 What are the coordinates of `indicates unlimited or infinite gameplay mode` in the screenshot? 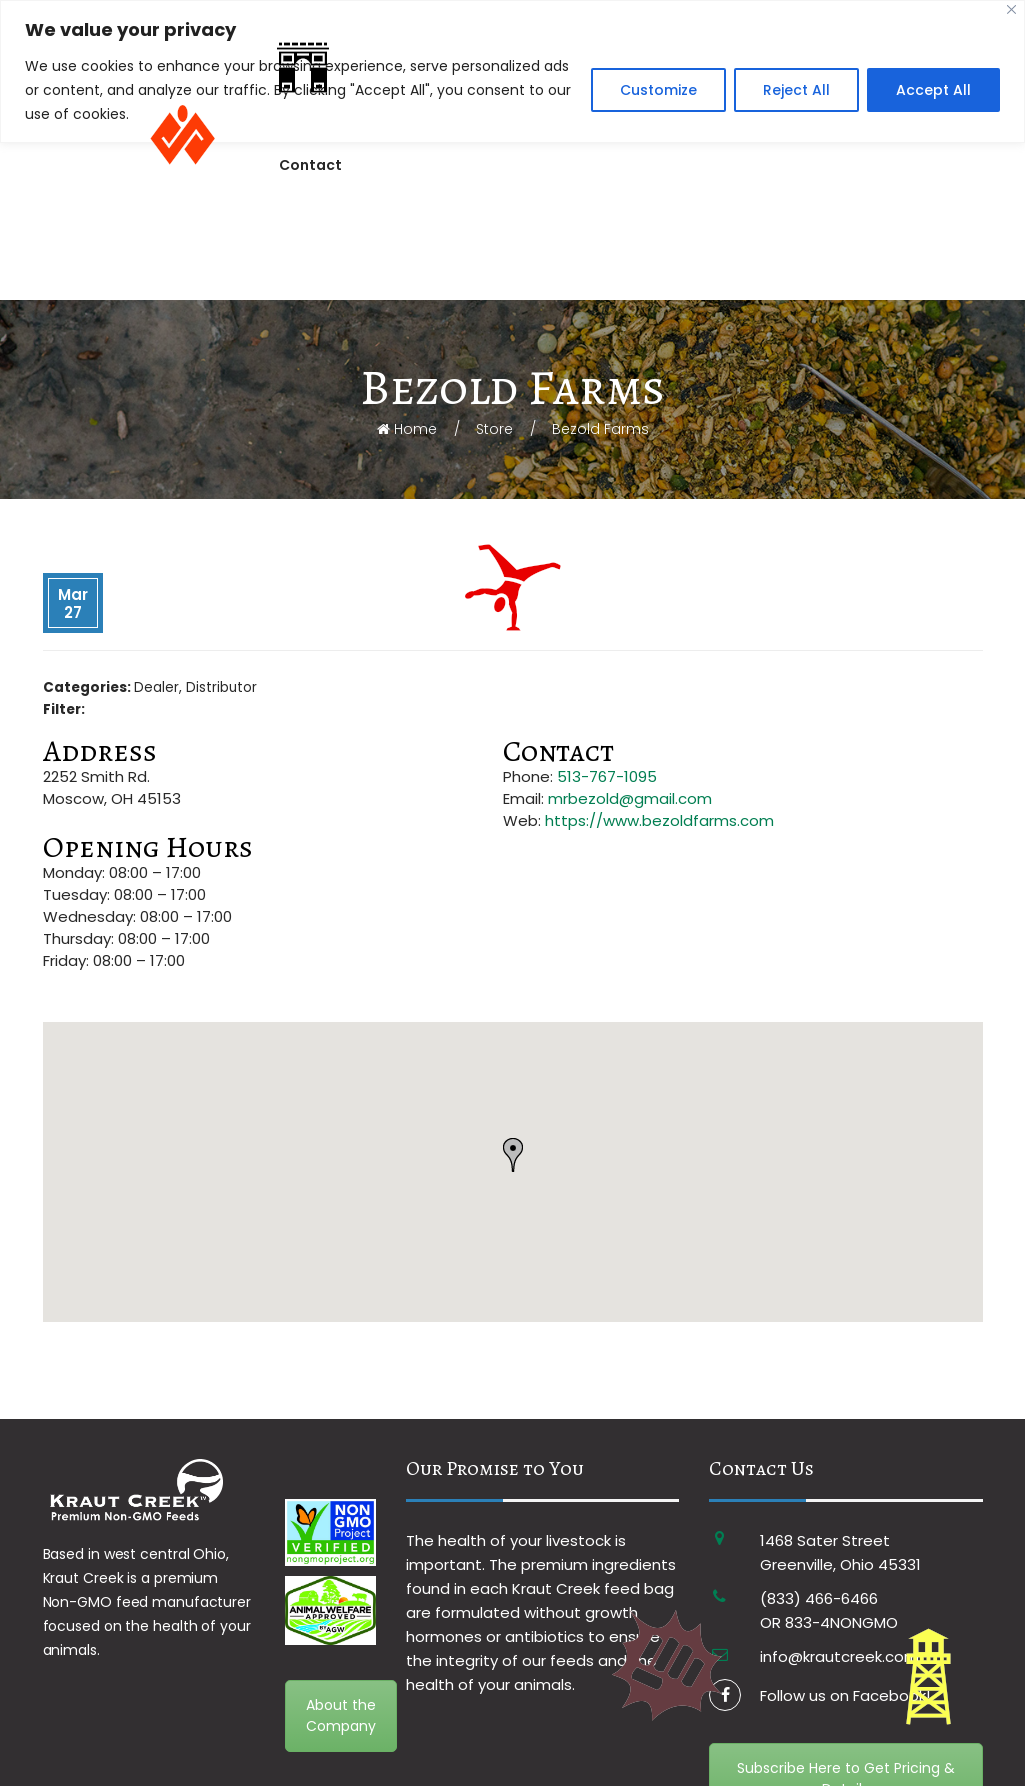 It's located at (182, 137).